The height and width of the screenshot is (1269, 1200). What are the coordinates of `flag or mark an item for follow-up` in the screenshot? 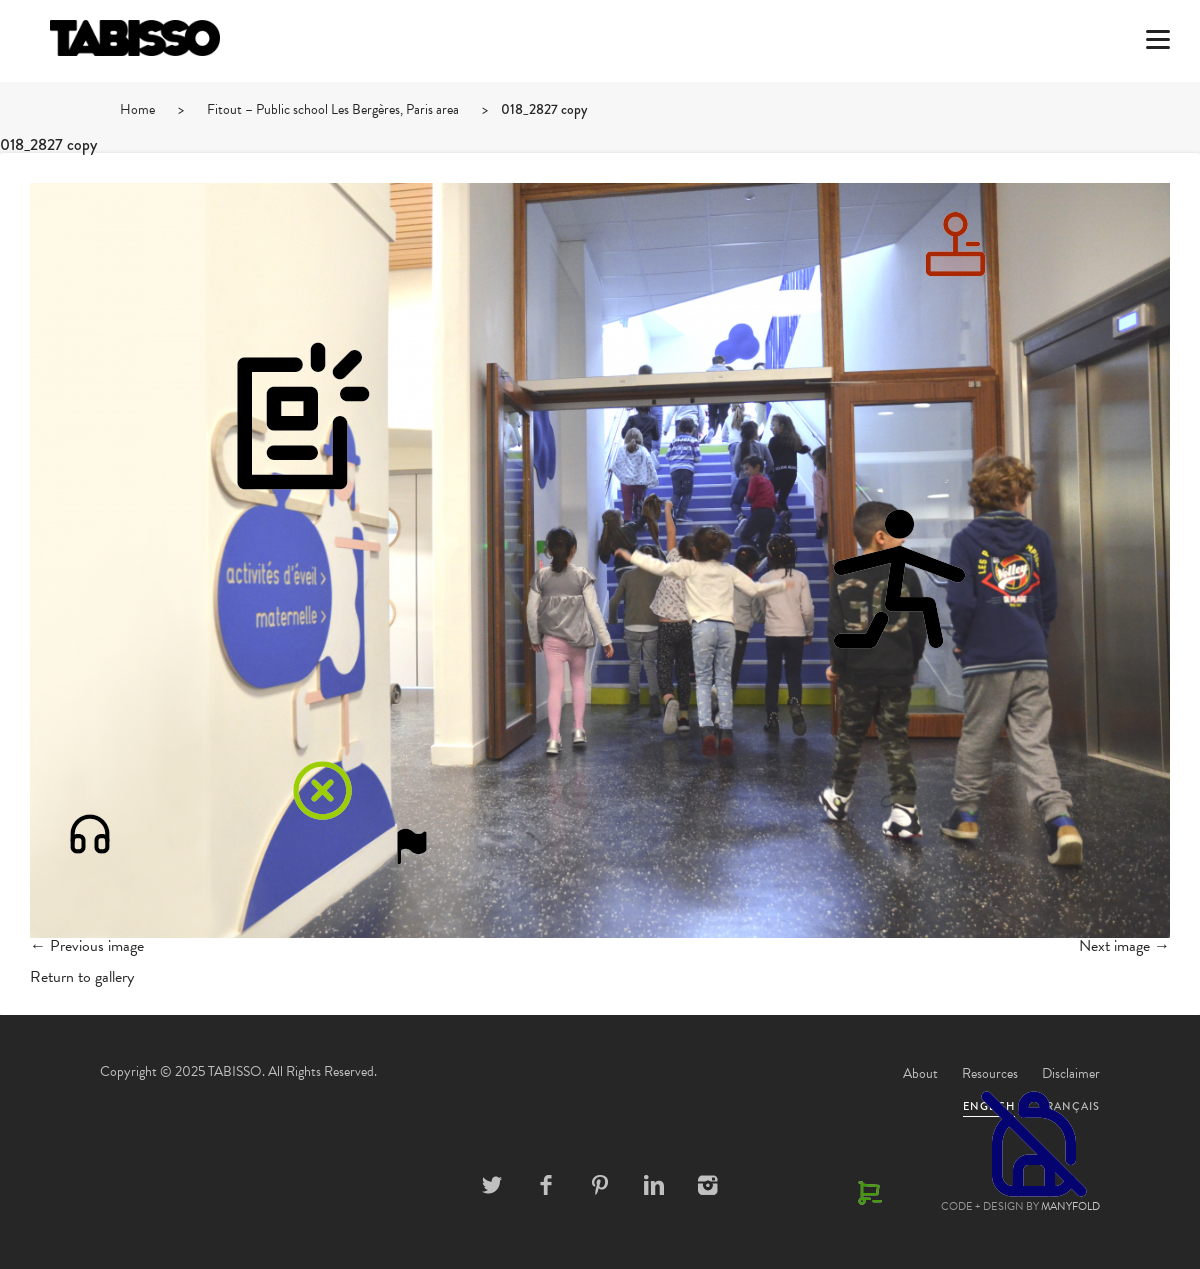 It's located at (412, 846).